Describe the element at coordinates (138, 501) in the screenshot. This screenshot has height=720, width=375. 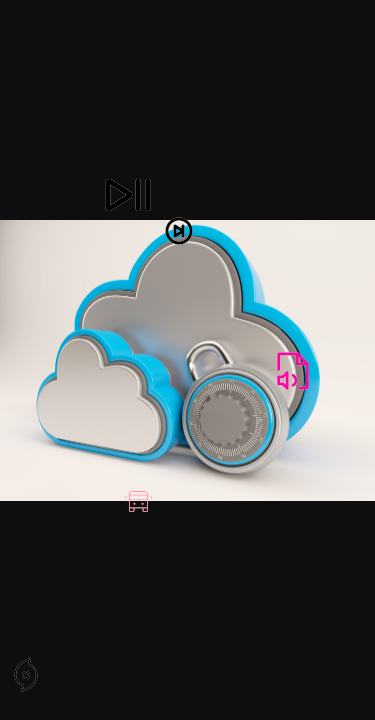
I see `view bus routes or schedules` at that location.